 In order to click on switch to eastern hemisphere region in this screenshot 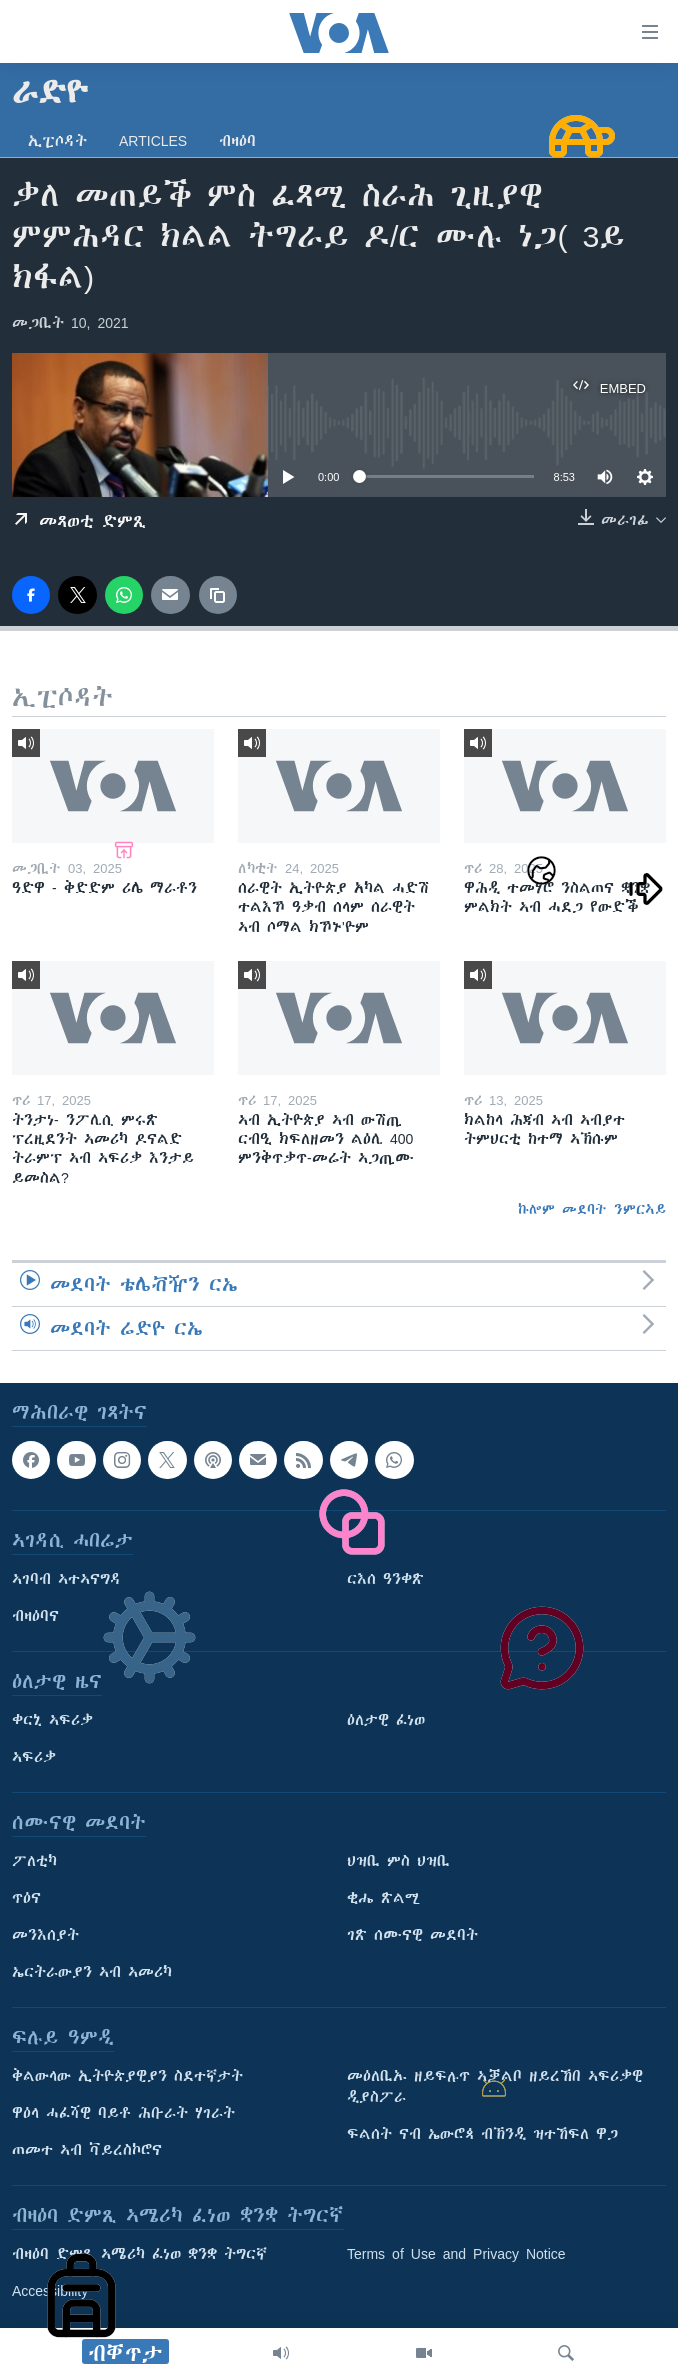, I will do `click(541, 870)`.